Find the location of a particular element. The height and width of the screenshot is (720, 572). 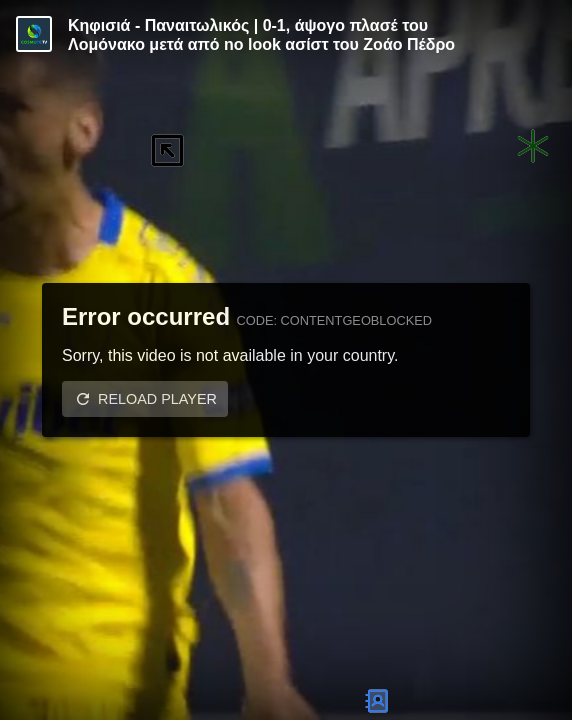

indicates a required field in a form is located at coordinates (533, 146).